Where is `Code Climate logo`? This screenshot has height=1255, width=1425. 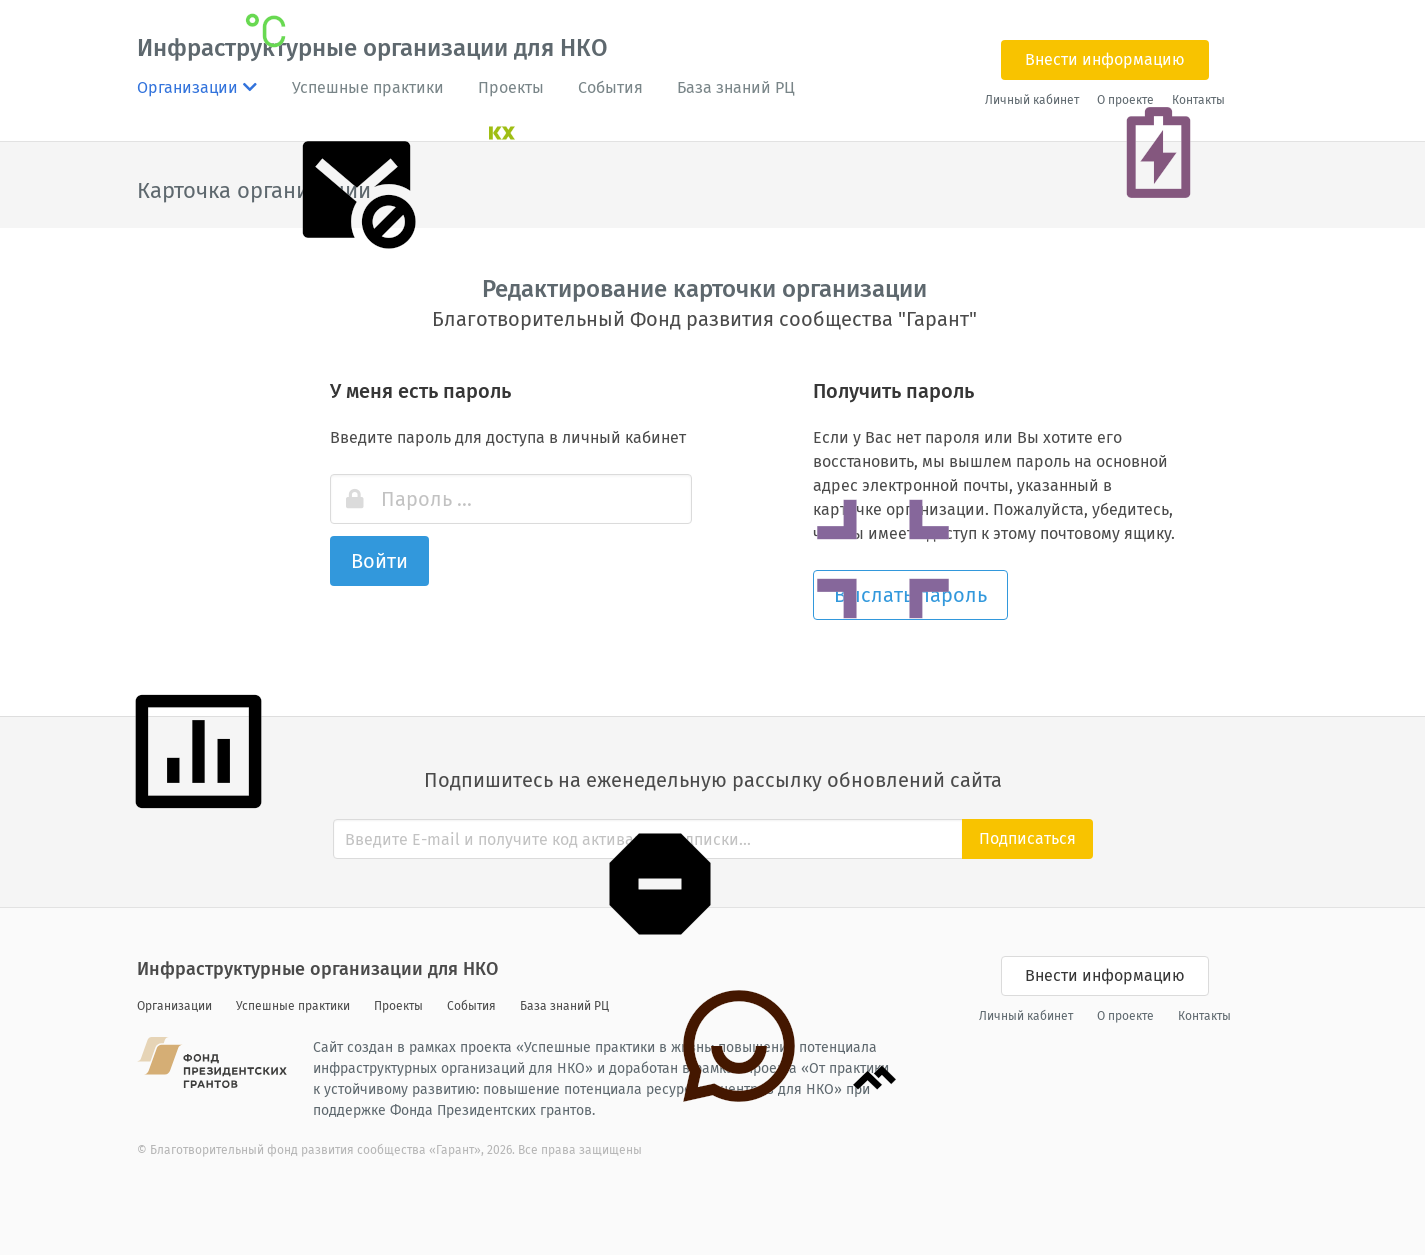 Code Climate logo is located at coordinates (874, 1077).